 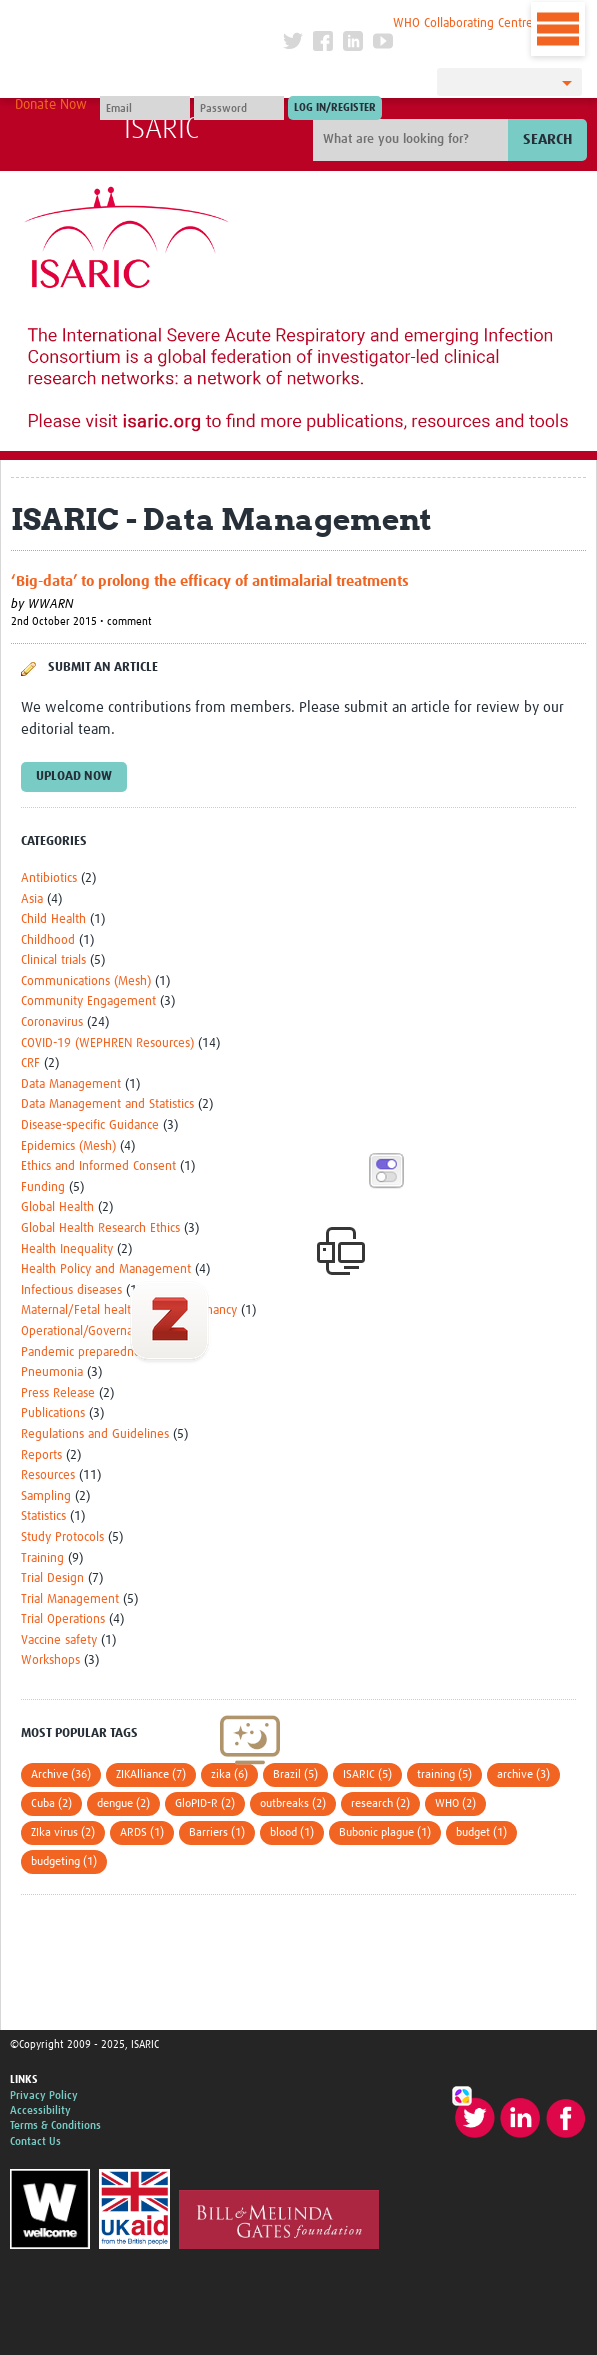 I want to click on open zotero reference manager, so click(x=169, y=1320).